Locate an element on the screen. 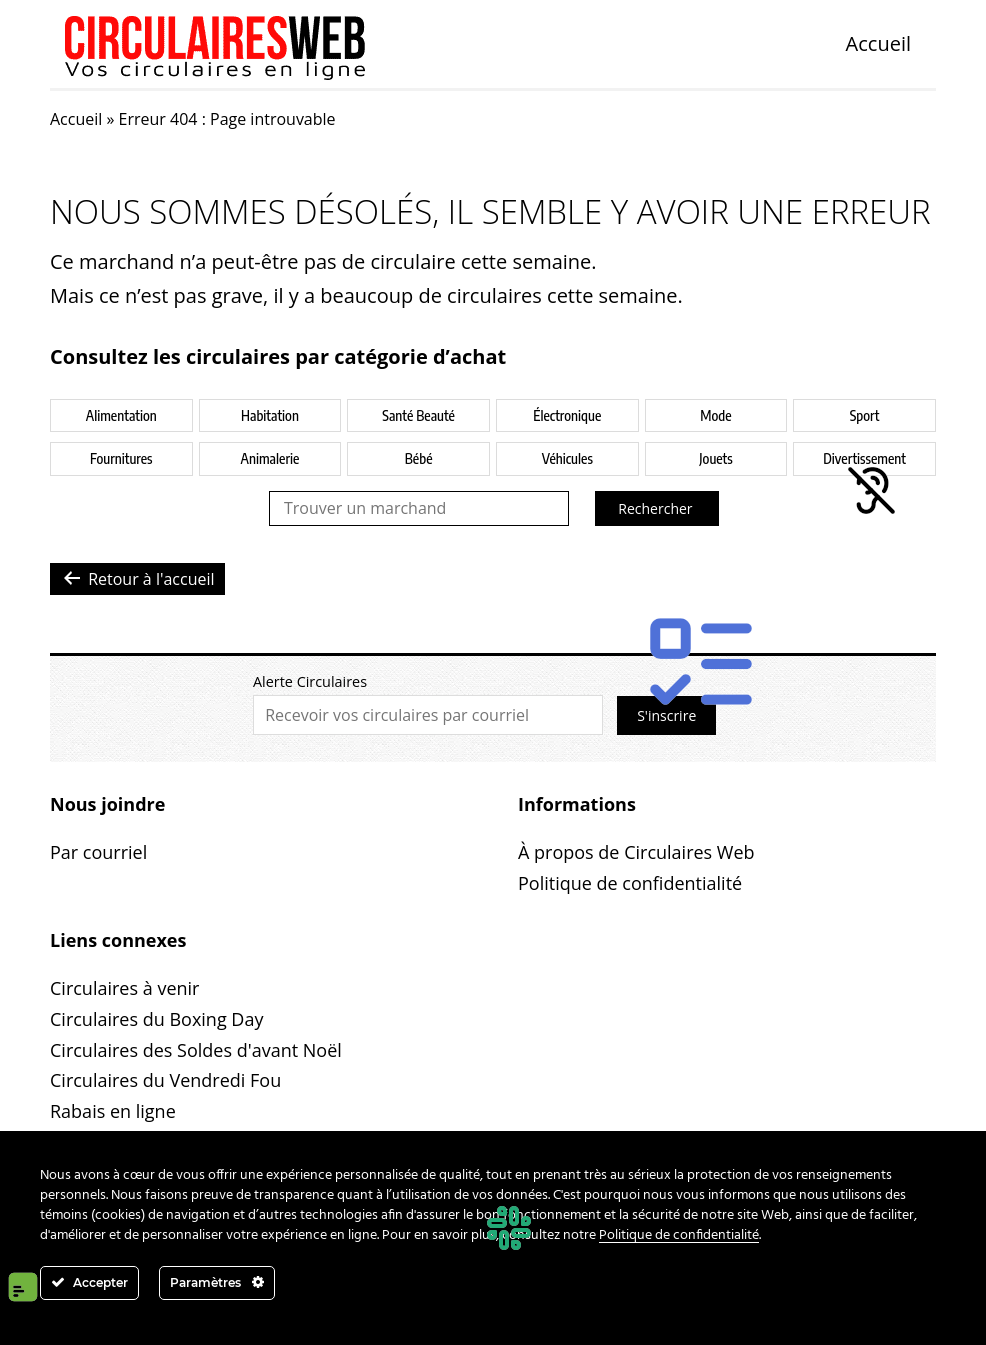 This screenshot has height=1345, width=986. view your to-do list is located at coordinates (701, 664).